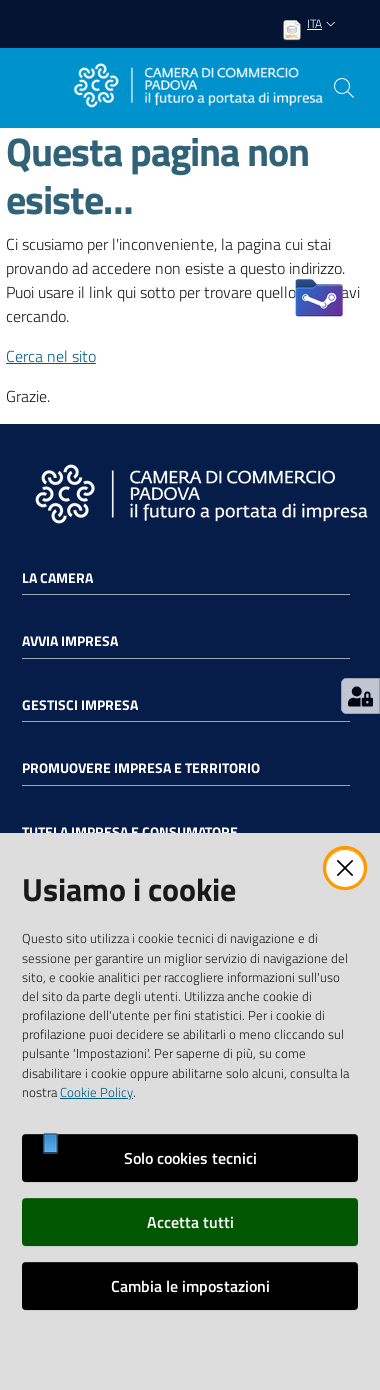 The image size is (380, 1390). I want to click on iPad Air device in connected devices list, so click(50, 1143).